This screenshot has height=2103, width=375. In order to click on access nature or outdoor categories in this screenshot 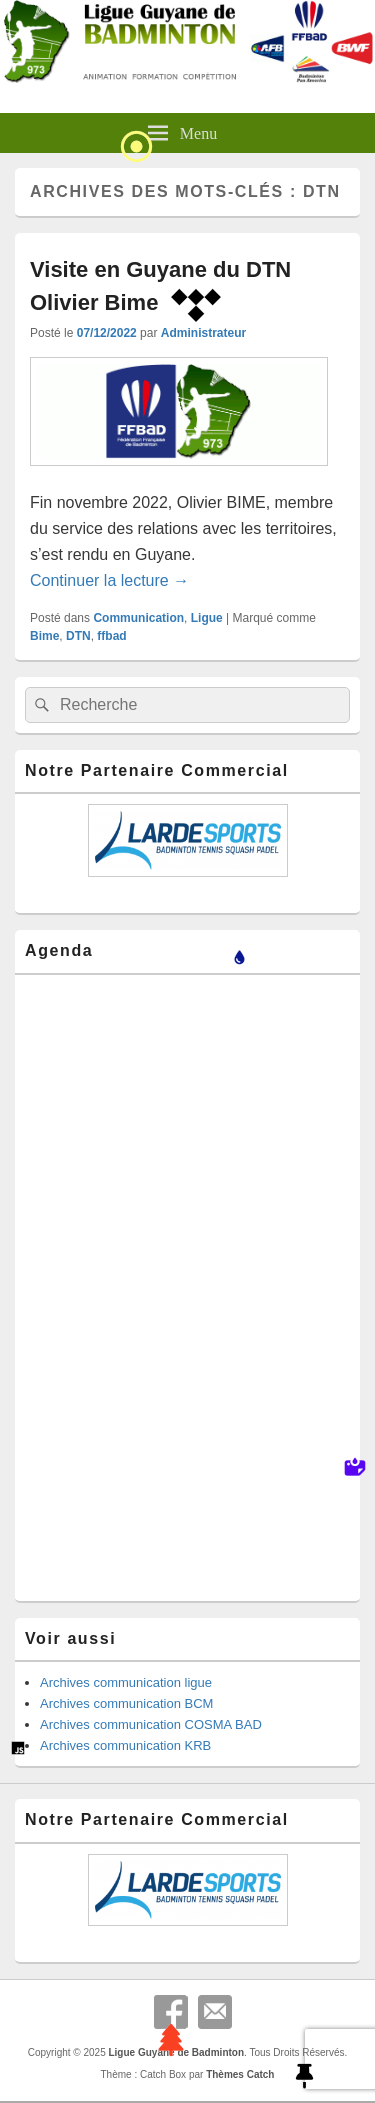, I will do `click(171, 2040)`.